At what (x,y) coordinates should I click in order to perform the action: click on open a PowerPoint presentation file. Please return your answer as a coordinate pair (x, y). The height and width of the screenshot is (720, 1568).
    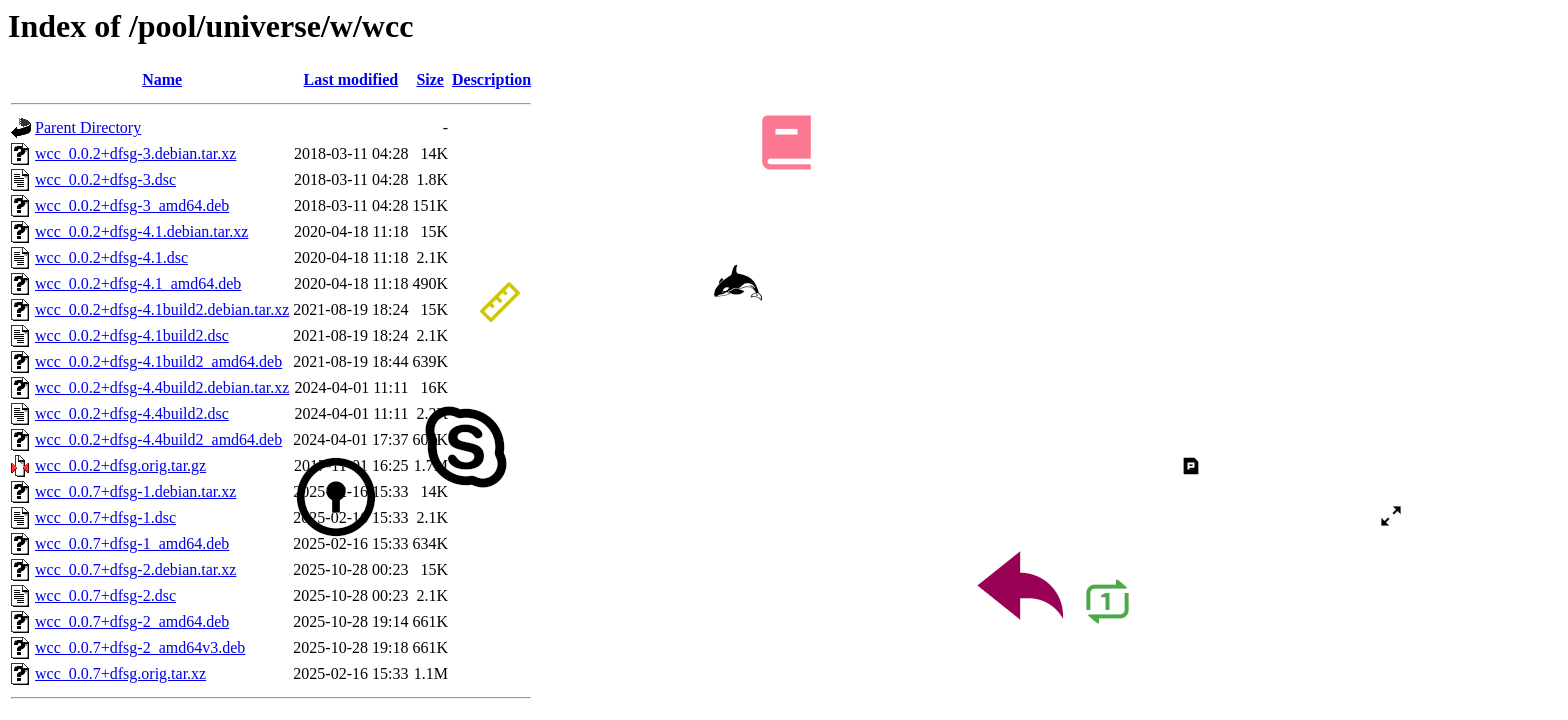
    Looking at the image, I should click on (1191, 466).